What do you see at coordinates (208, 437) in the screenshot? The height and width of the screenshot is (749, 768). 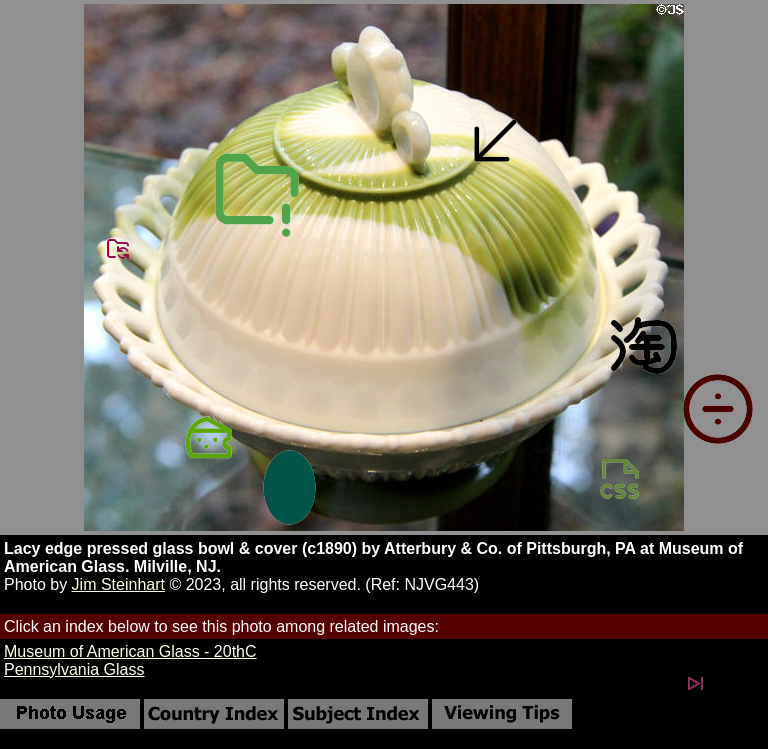 I see `browse dairy or cheese products` at bounding box center [208, 437].